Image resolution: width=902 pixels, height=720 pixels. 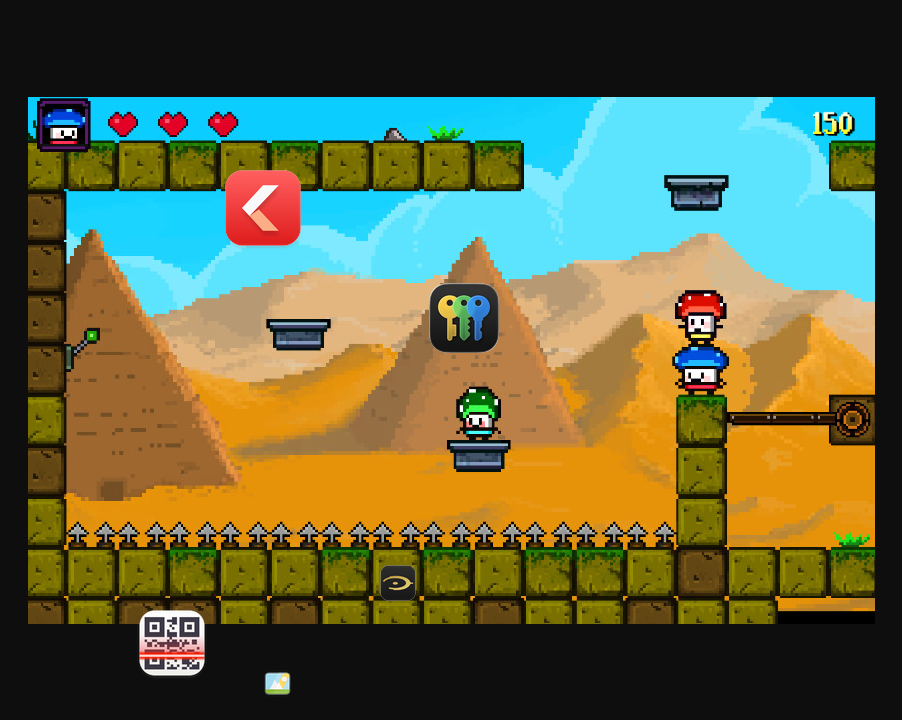 I want to click on open the halo app, so click(x=398, y=583).